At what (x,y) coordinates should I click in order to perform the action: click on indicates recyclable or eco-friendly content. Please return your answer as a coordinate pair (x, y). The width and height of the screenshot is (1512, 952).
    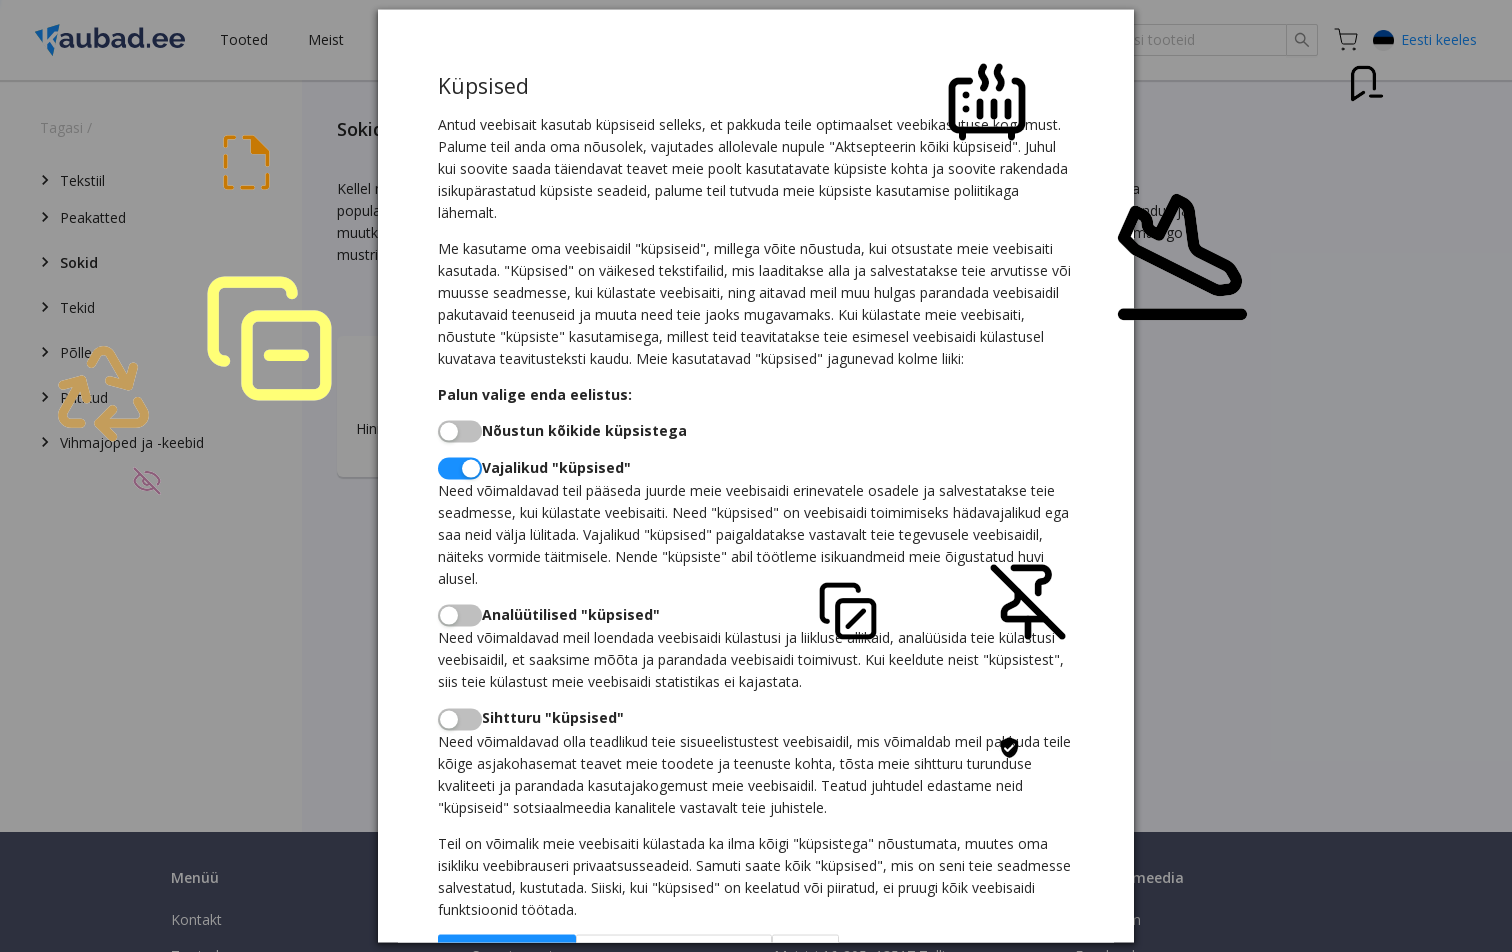
    Looking at the image, I should click on (103, 391).